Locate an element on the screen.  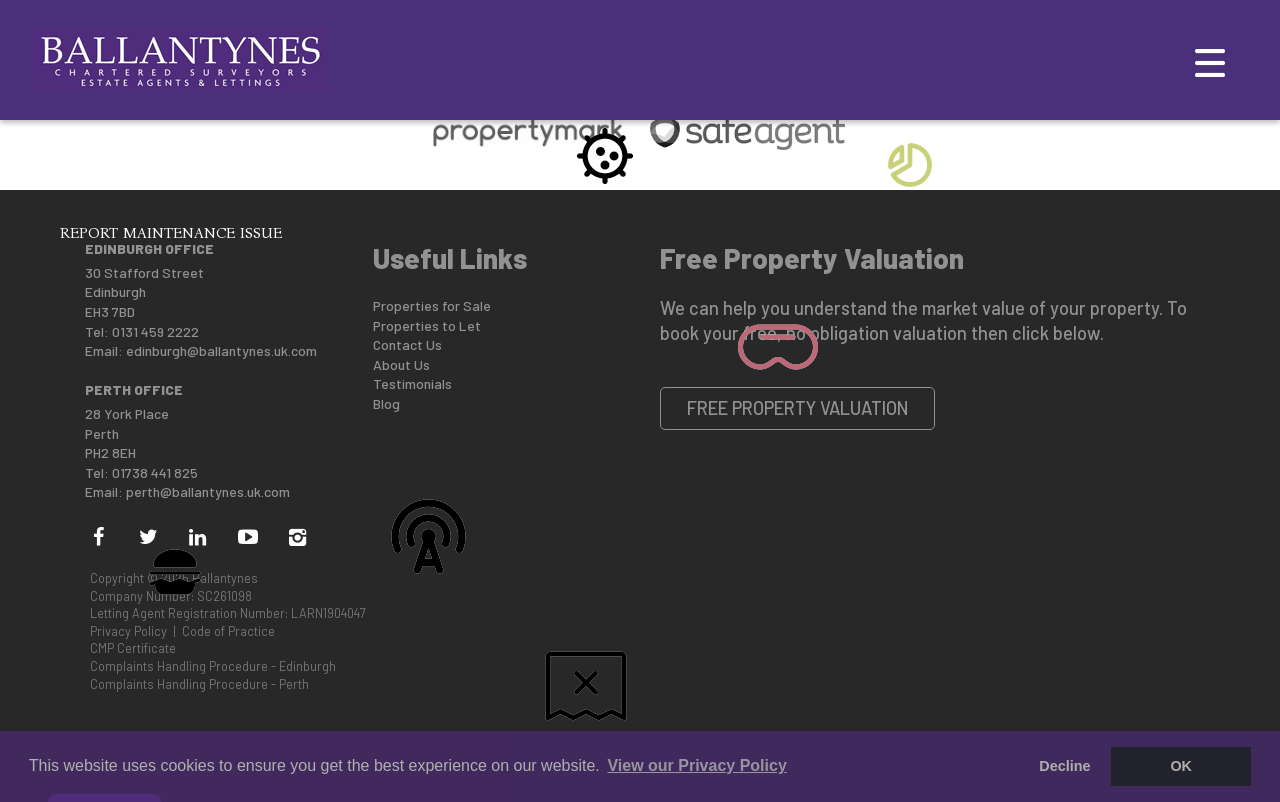
open navigation menu is located at coordinates (175, 573).